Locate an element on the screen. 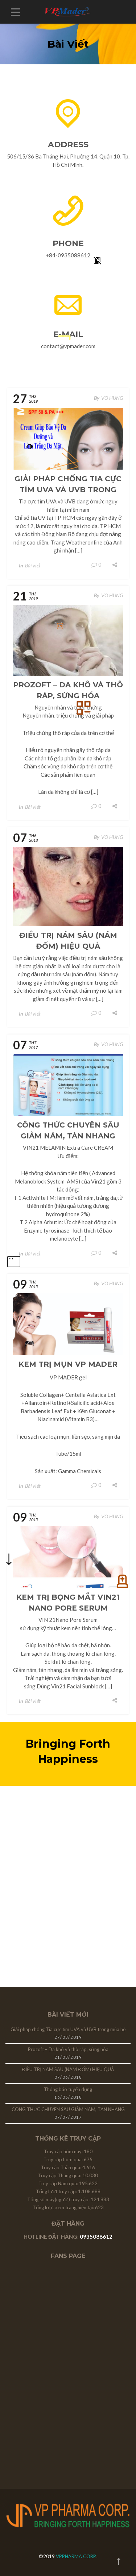 This screenshot has height=2576, width=136. scroll down for more content is located at coordinates (9, 1559).